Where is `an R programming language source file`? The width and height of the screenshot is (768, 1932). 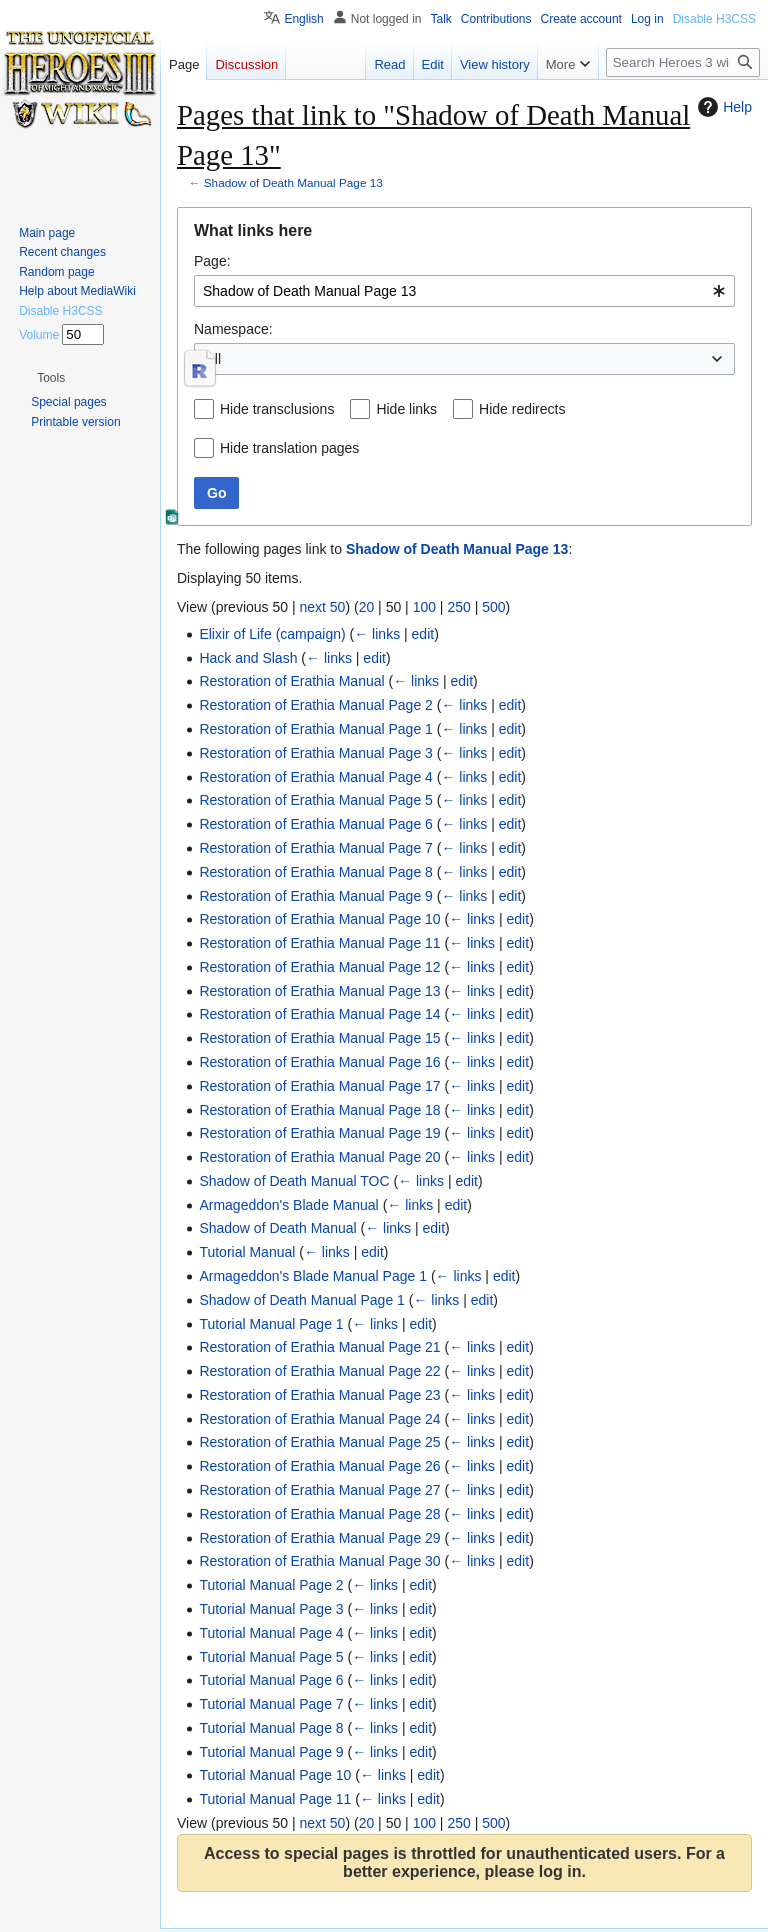 an R programming language source file is located at coordinates (200, 368).